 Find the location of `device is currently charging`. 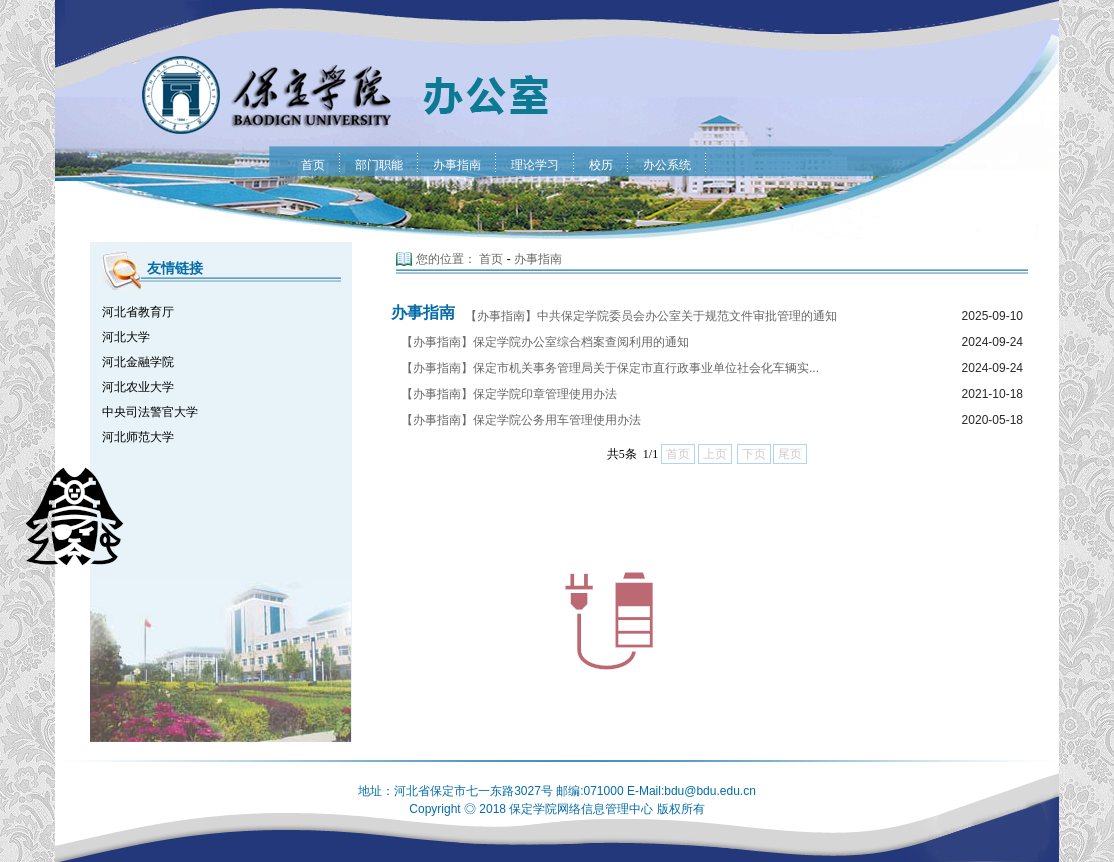

device is currently charging is located at coordinates (611, 622).